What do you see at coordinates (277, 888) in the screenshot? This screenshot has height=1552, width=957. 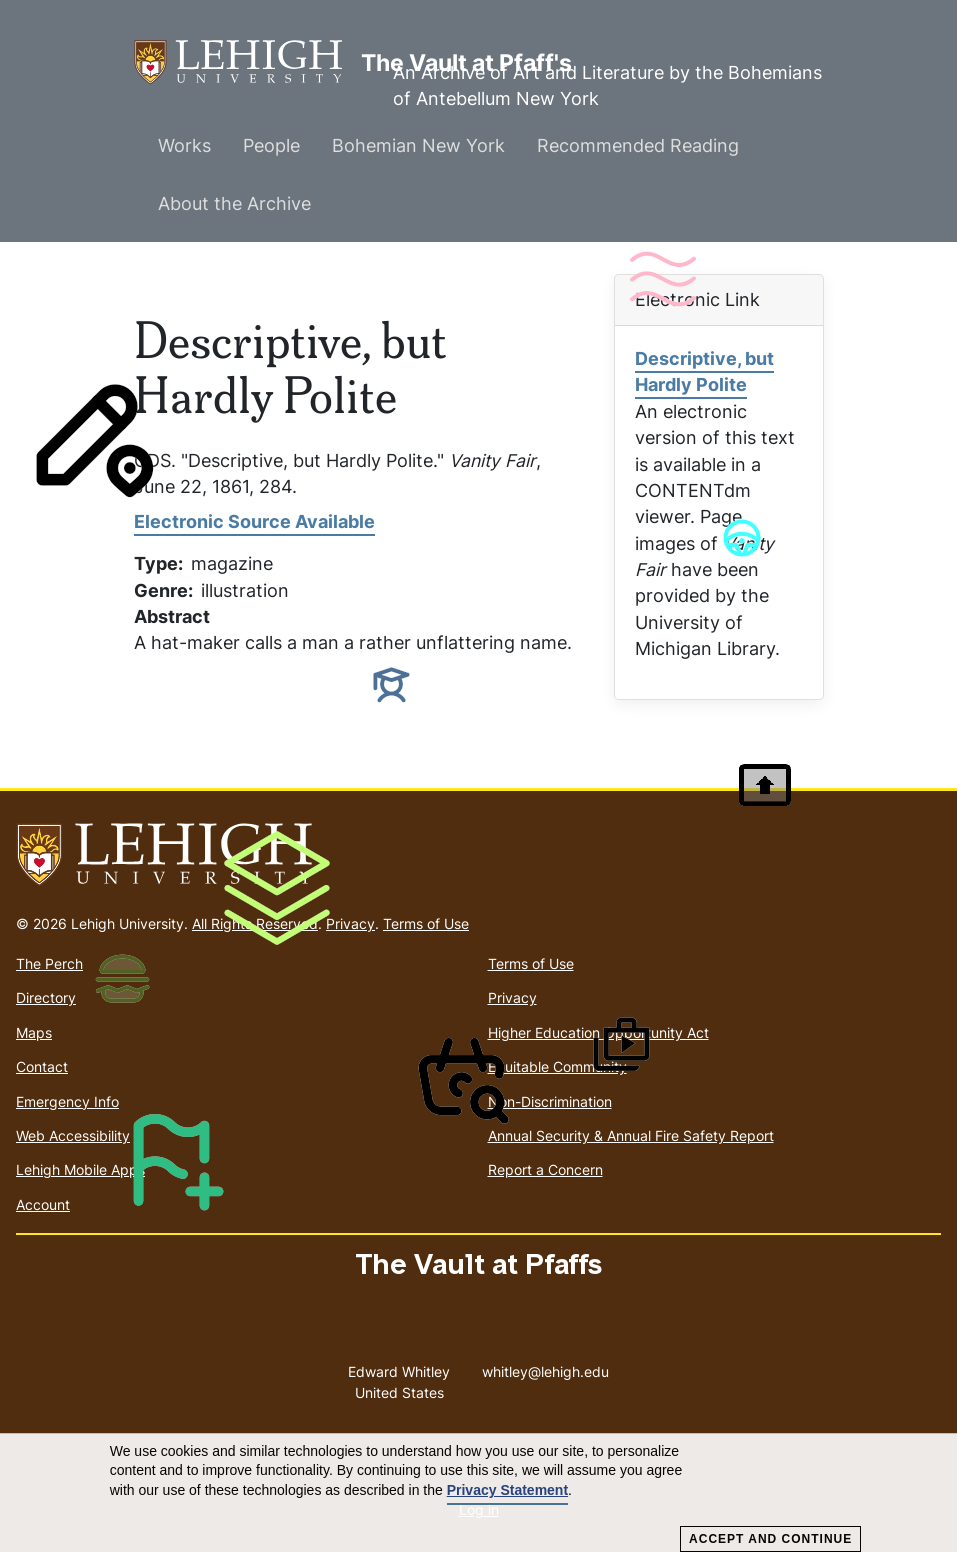 I see `view layers or stacked items` at bounding box center [277, 888].